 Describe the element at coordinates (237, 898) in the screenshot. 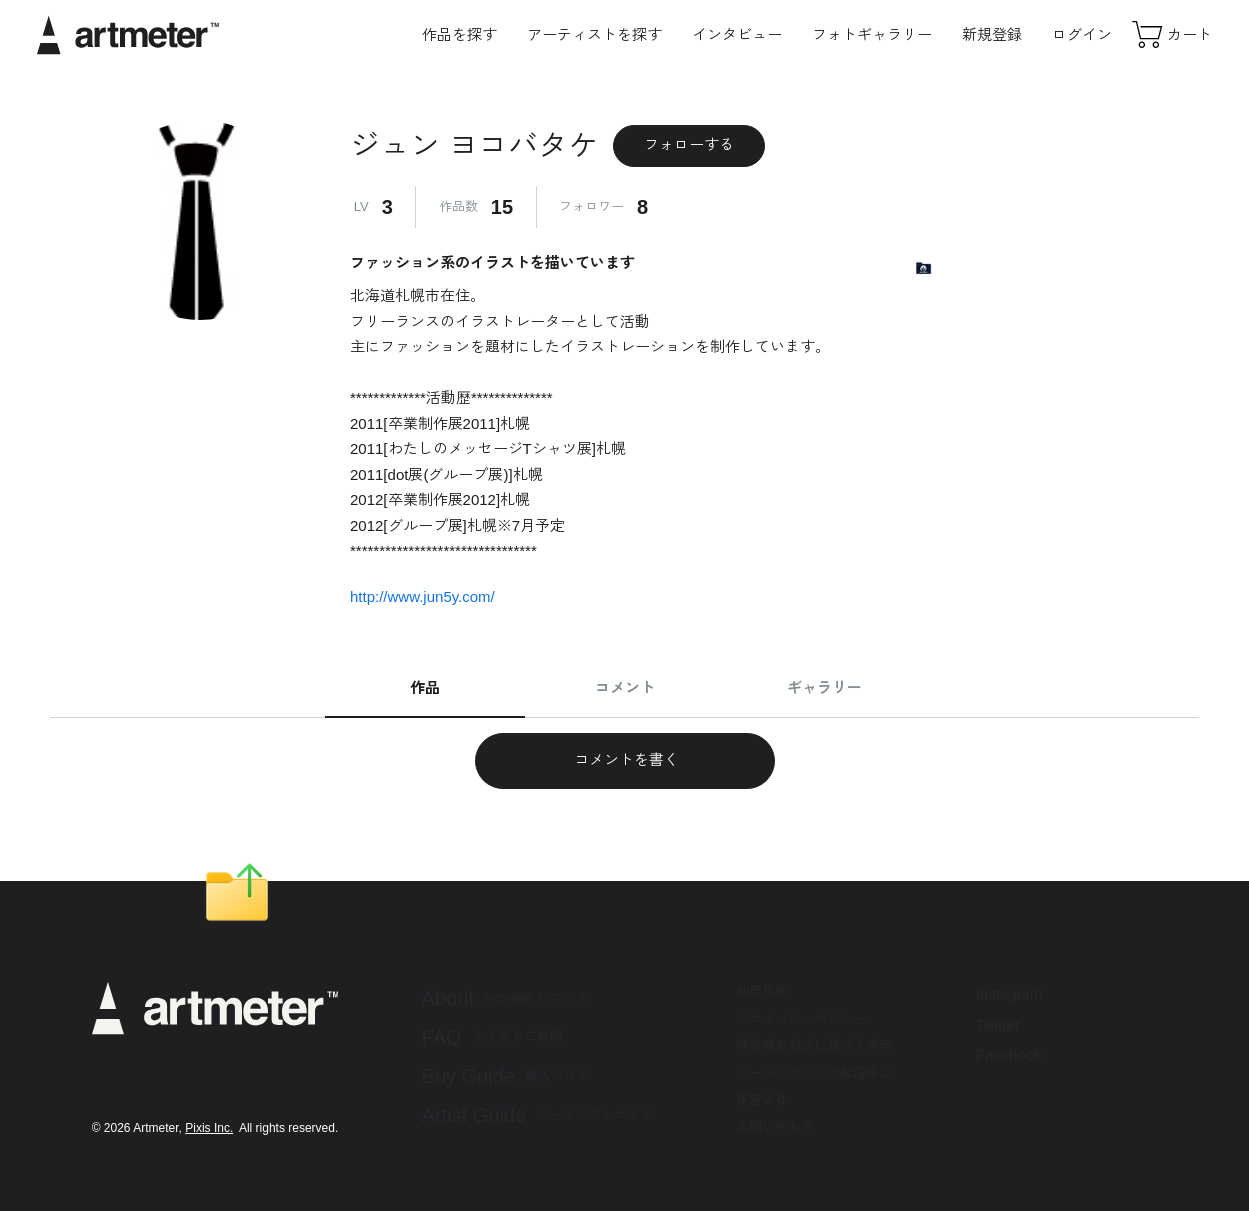

I see `upload files to a location-based folder` at that location.